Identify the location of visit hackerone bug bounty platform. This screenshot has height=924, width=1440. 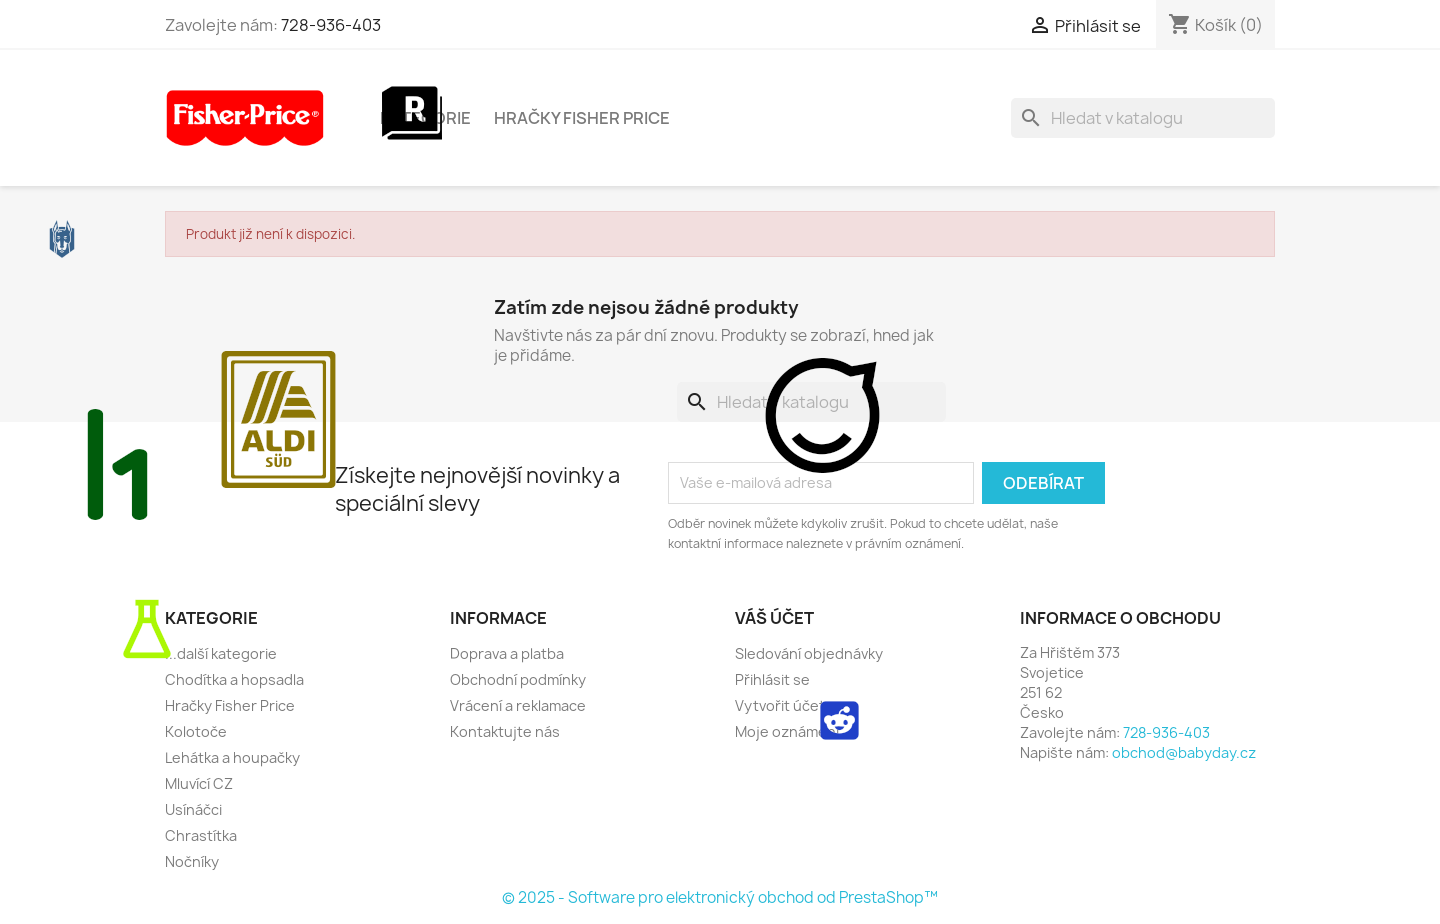
(117, 464).